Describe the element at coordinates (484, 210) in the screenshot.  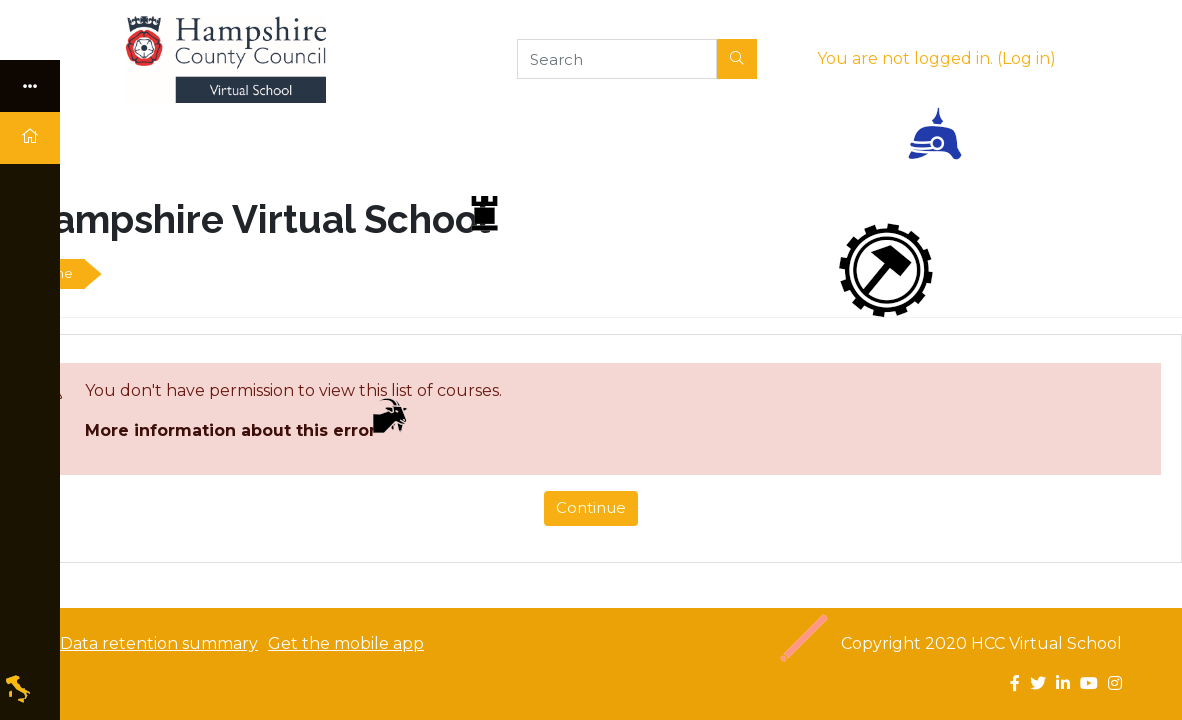
I see `play chess or access chess game` at that location.